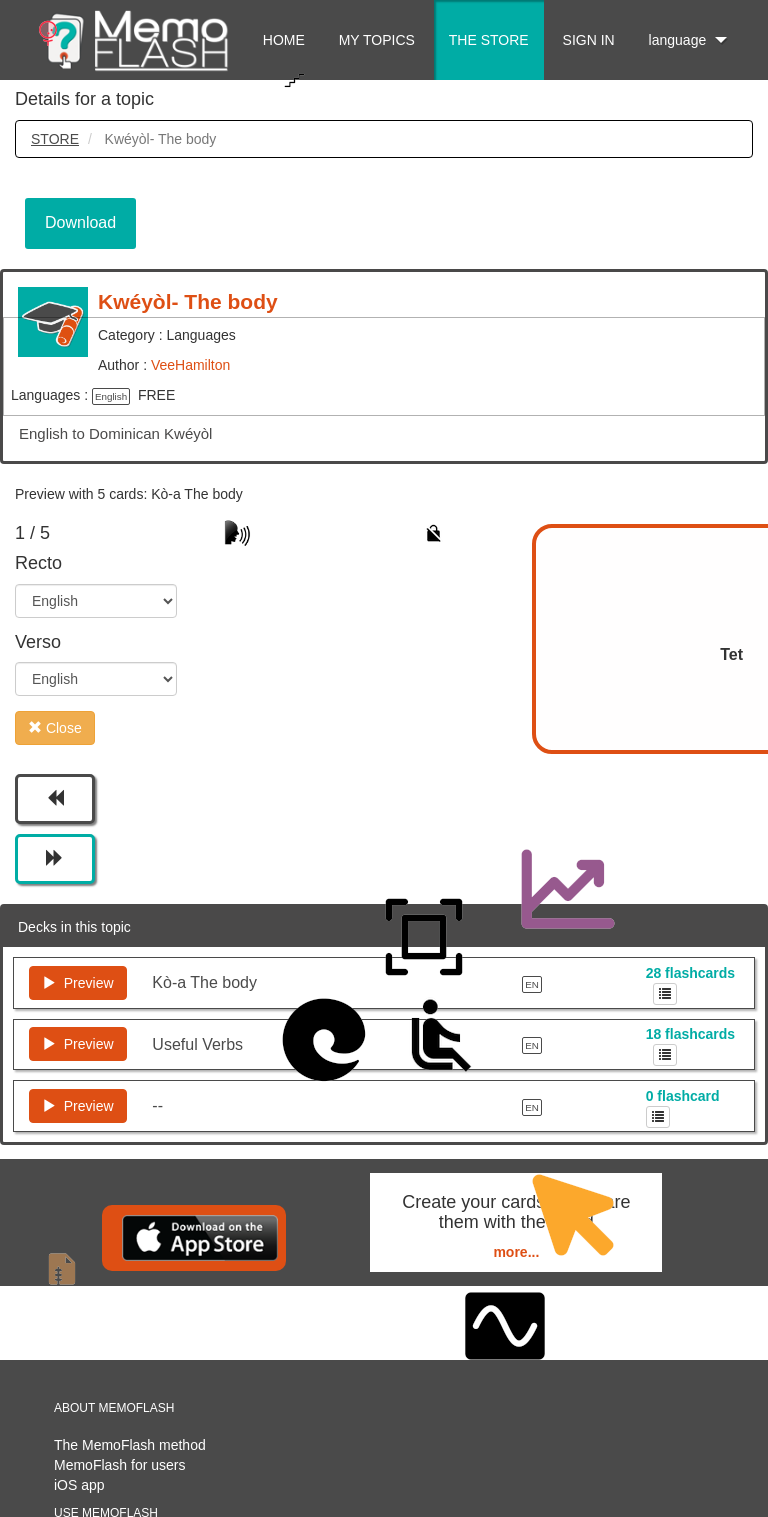 The image size is (768, 1517). What do you see at coordinates (433, 533) in the screenshot?
I see `indicates an unsecured or unencrypted connection` at bounding box center [433, 533].